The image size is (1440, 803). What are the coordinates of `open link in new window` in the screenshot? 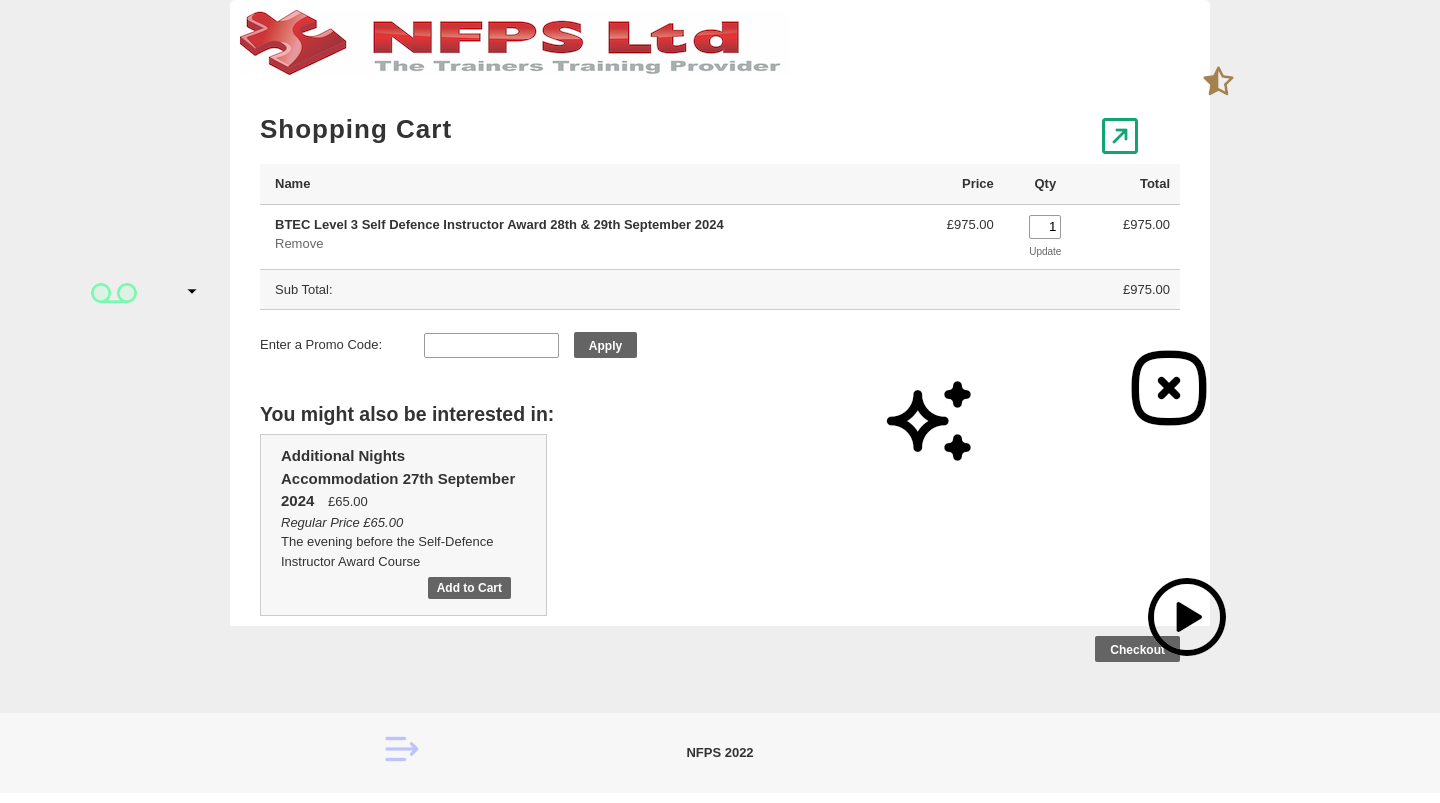 It's located at (1120, 136).